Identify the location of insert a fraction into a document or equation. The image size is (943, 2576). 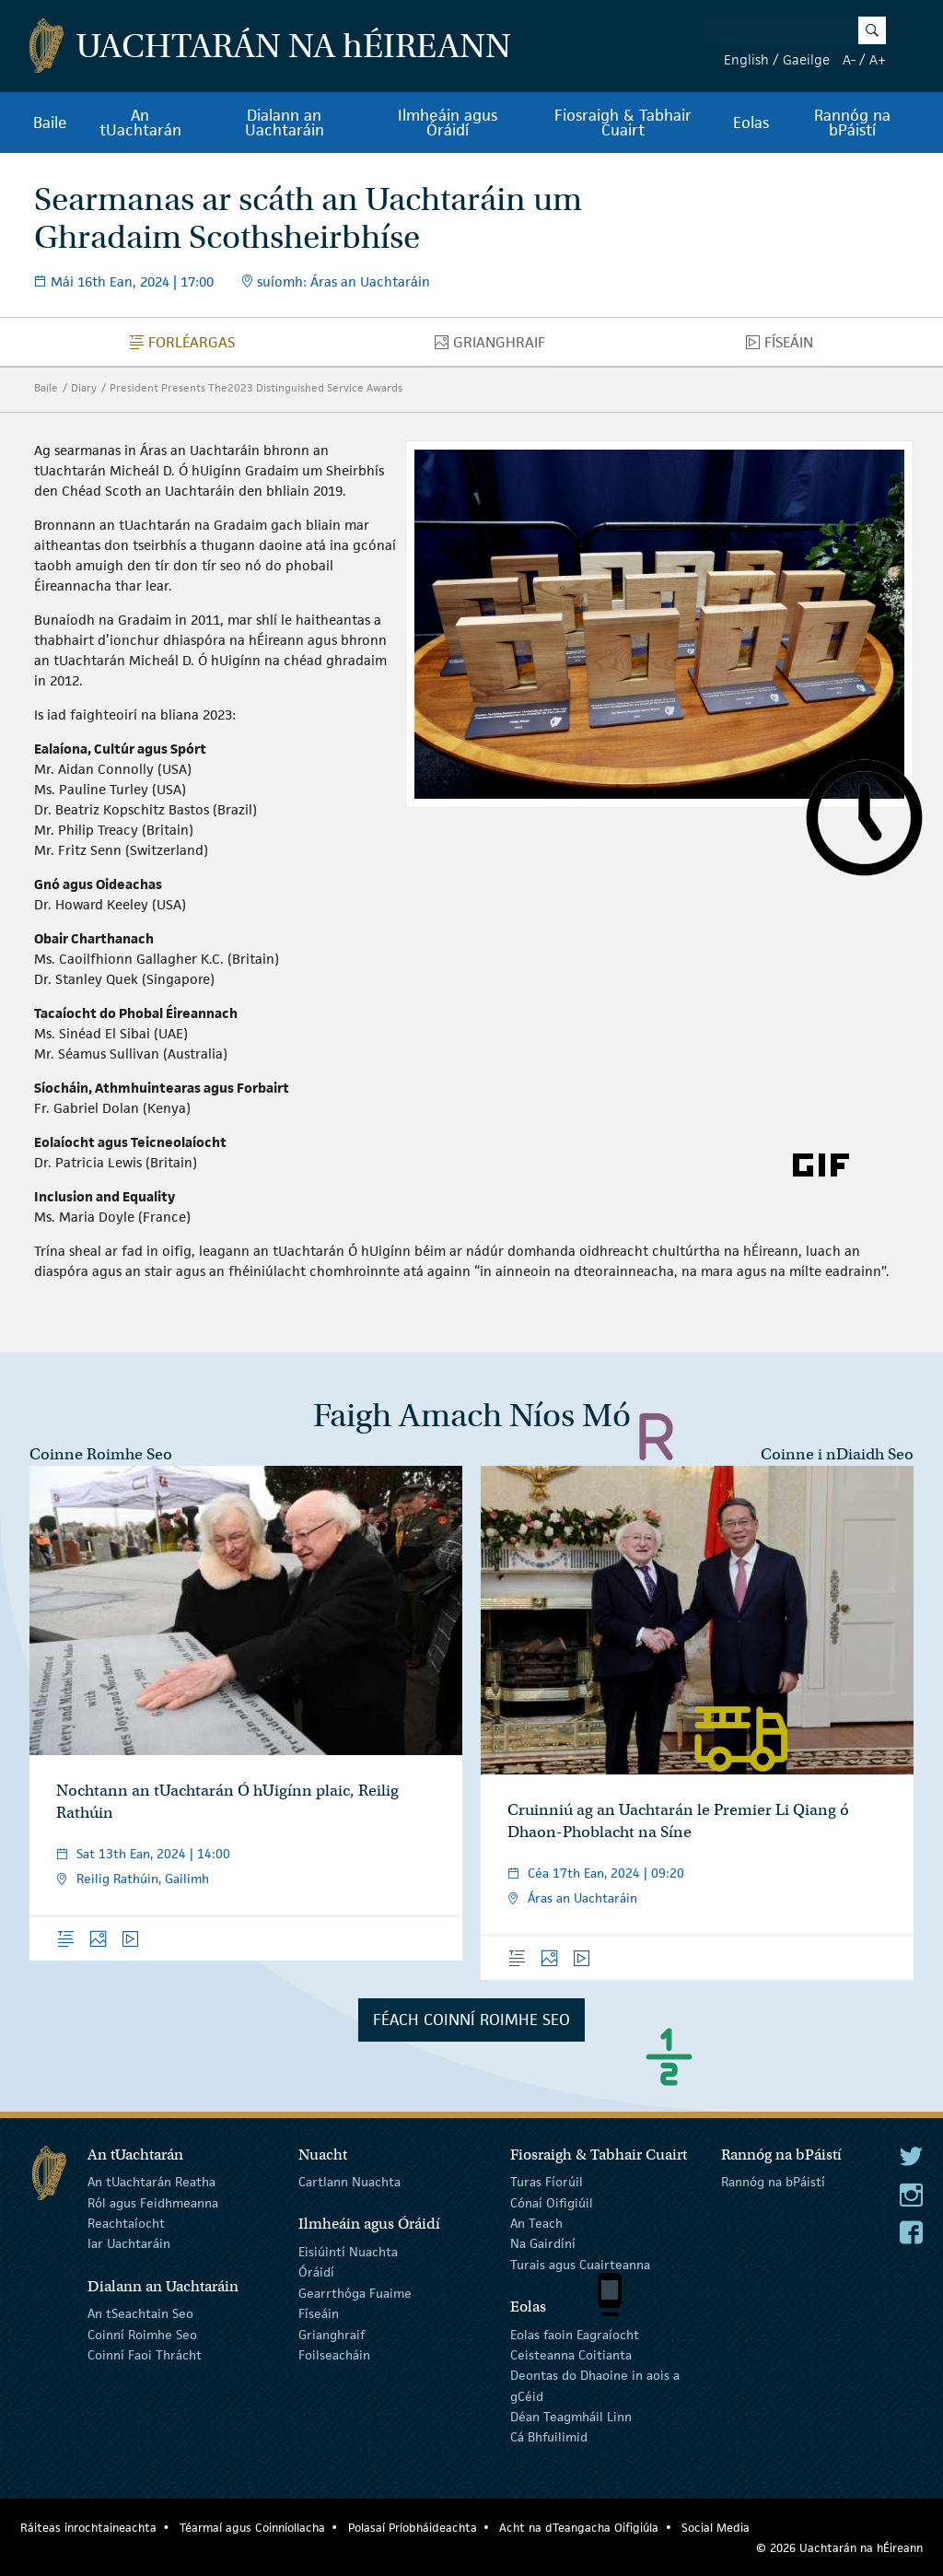
(669, 2056).